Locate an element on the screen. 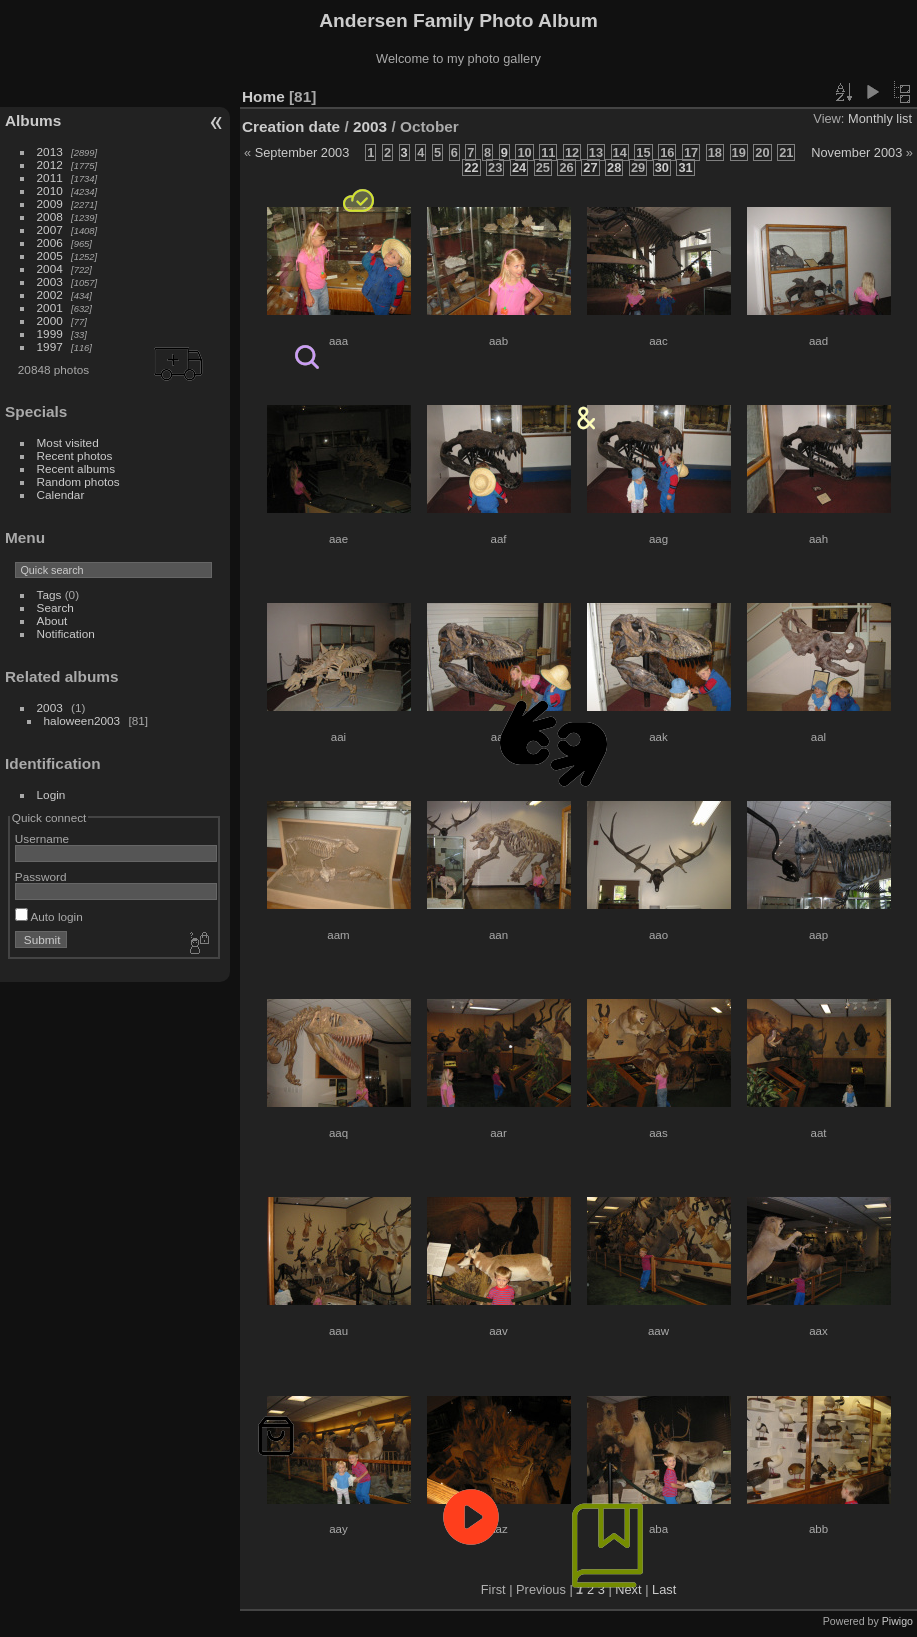  search for content or items is located at coordinates (307, 357).